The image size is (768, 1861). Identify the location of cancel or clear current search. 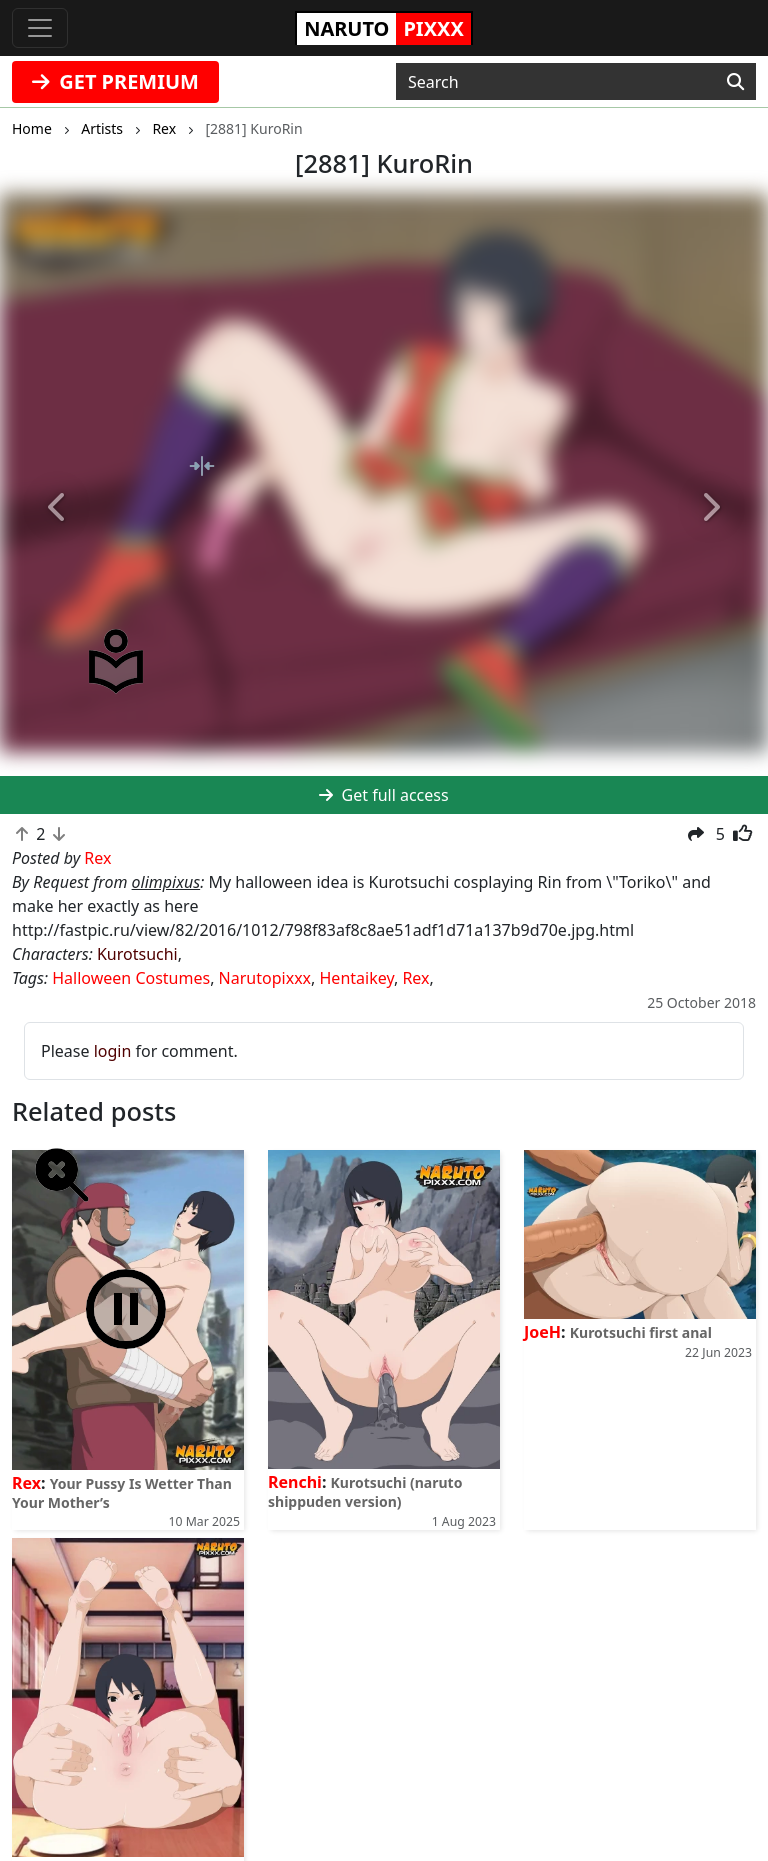
(62, 1175).